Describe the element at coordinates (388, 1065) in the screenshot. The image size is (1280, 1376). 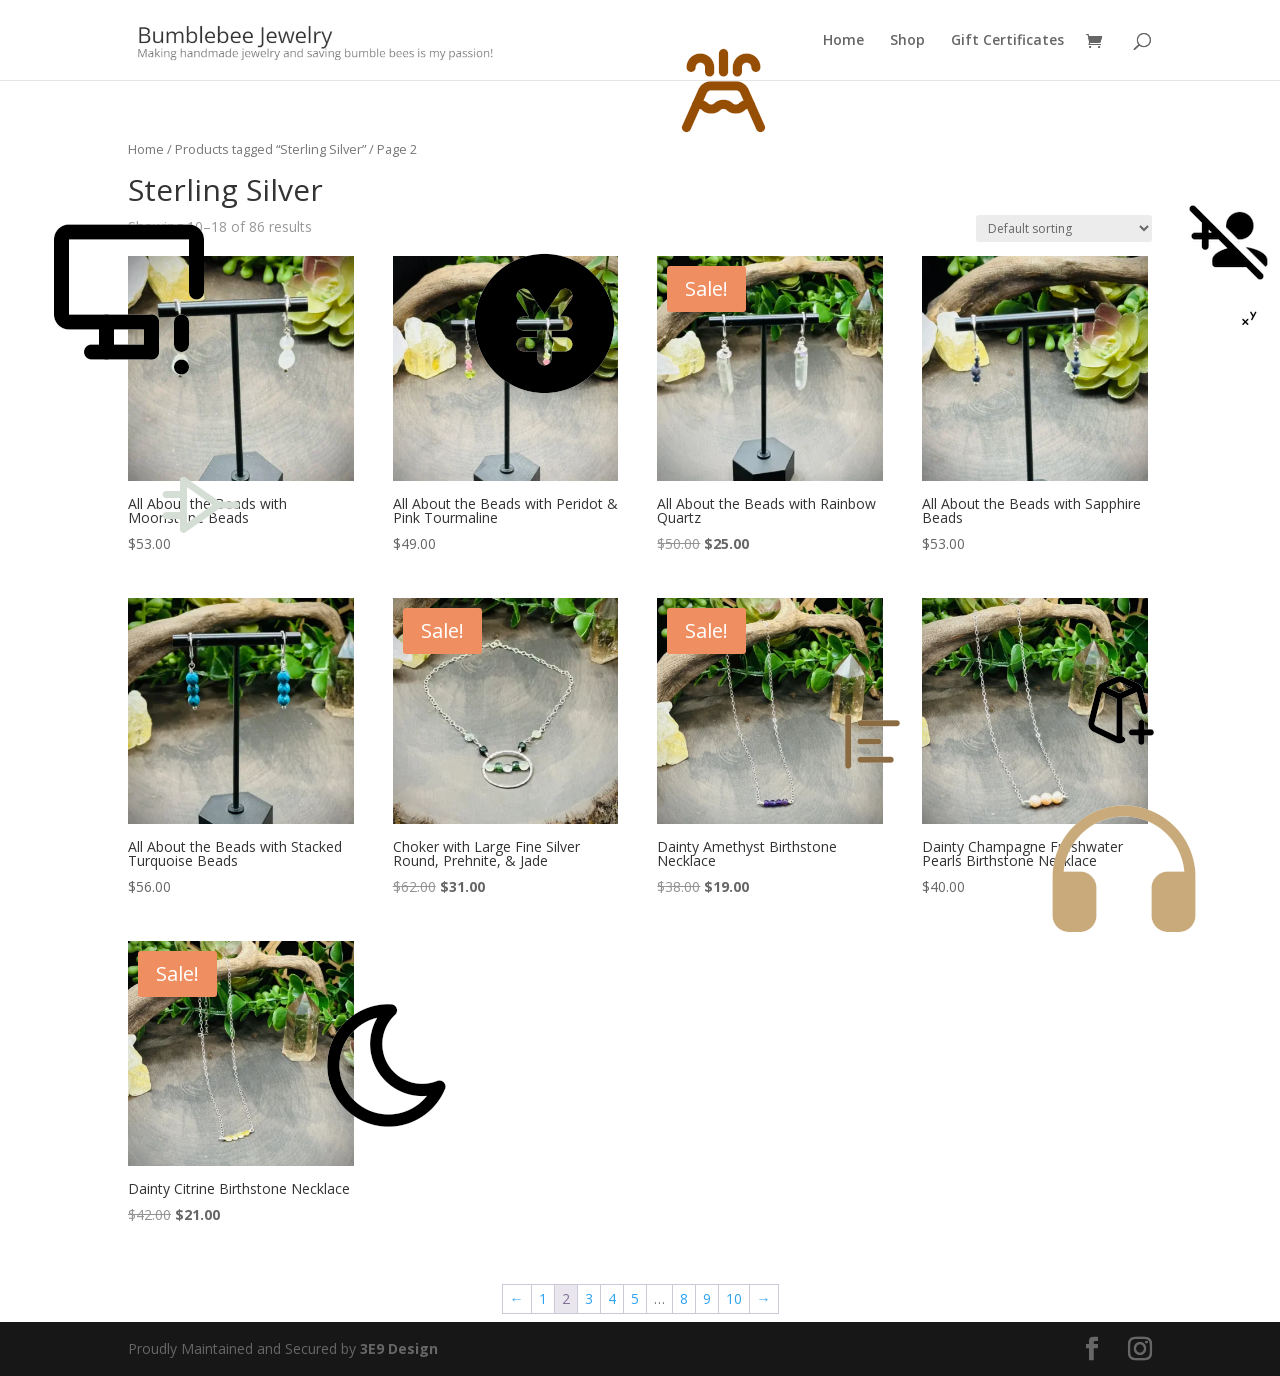
I see `toggle dark mode` at that location.